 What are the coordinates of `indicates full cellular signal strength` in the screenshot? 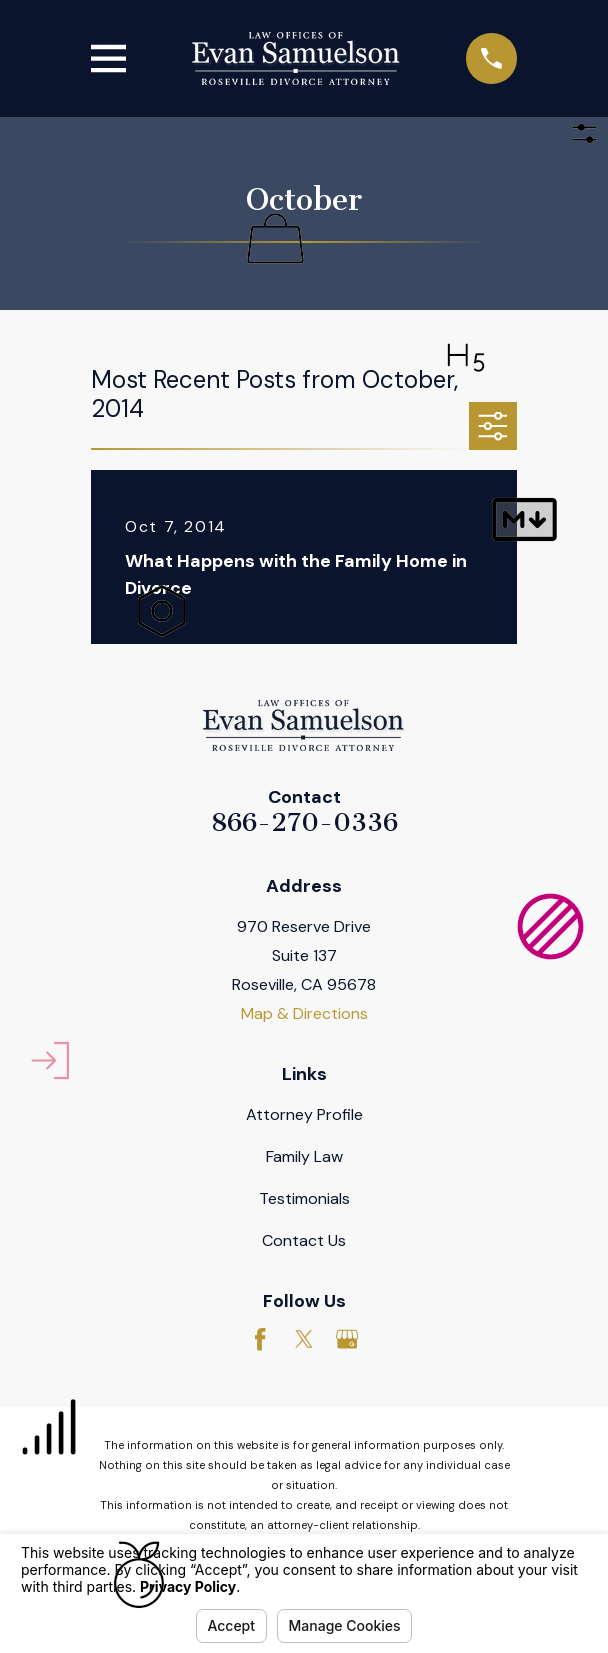 It's located at (51, 1430).